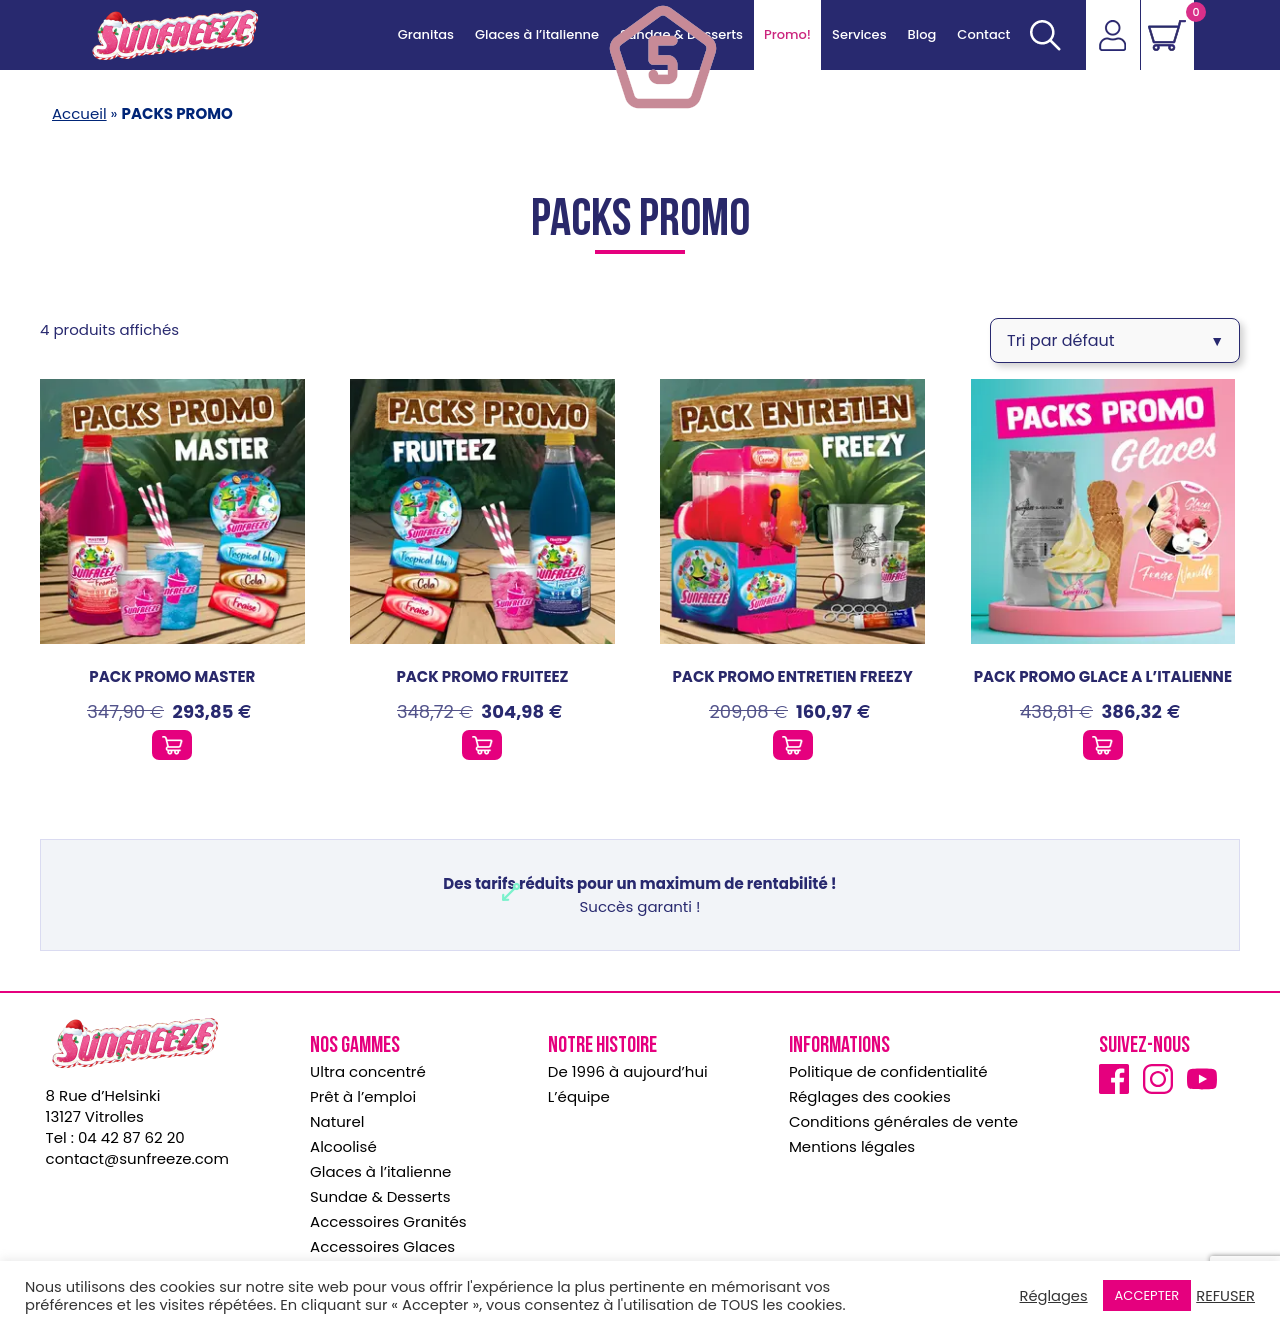  What do you see at coordinates (663, 60) in the screenshot?
I see `indicates step 5 in a multi-step process` at bounding box center [663, 60].